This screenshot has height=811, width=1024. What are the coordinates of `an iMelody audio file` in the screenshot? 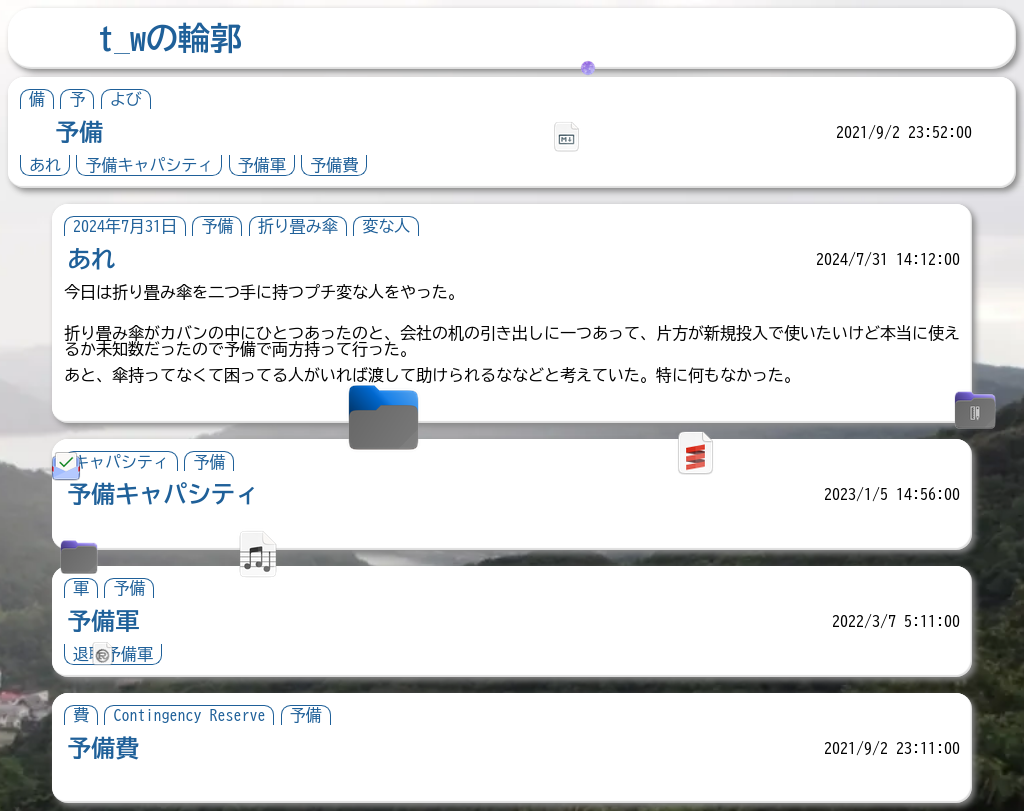 It's located at (258, 554).